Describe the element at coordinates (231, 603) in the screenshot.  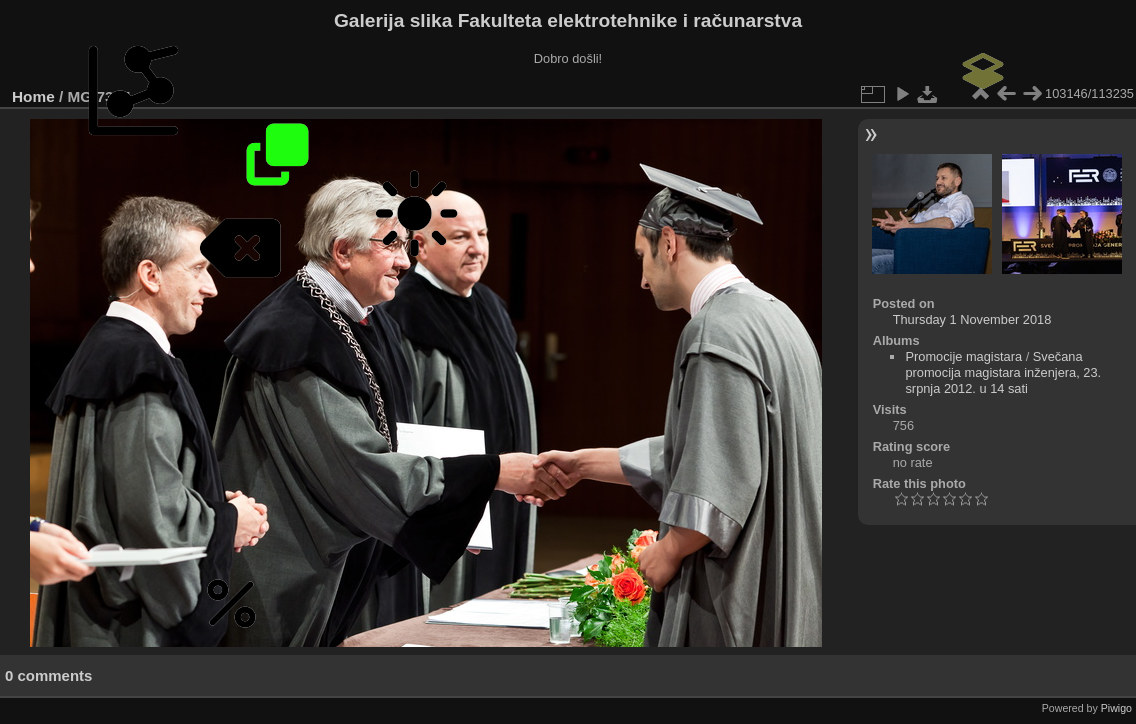
I see `view discount or sale pricing` at that location.